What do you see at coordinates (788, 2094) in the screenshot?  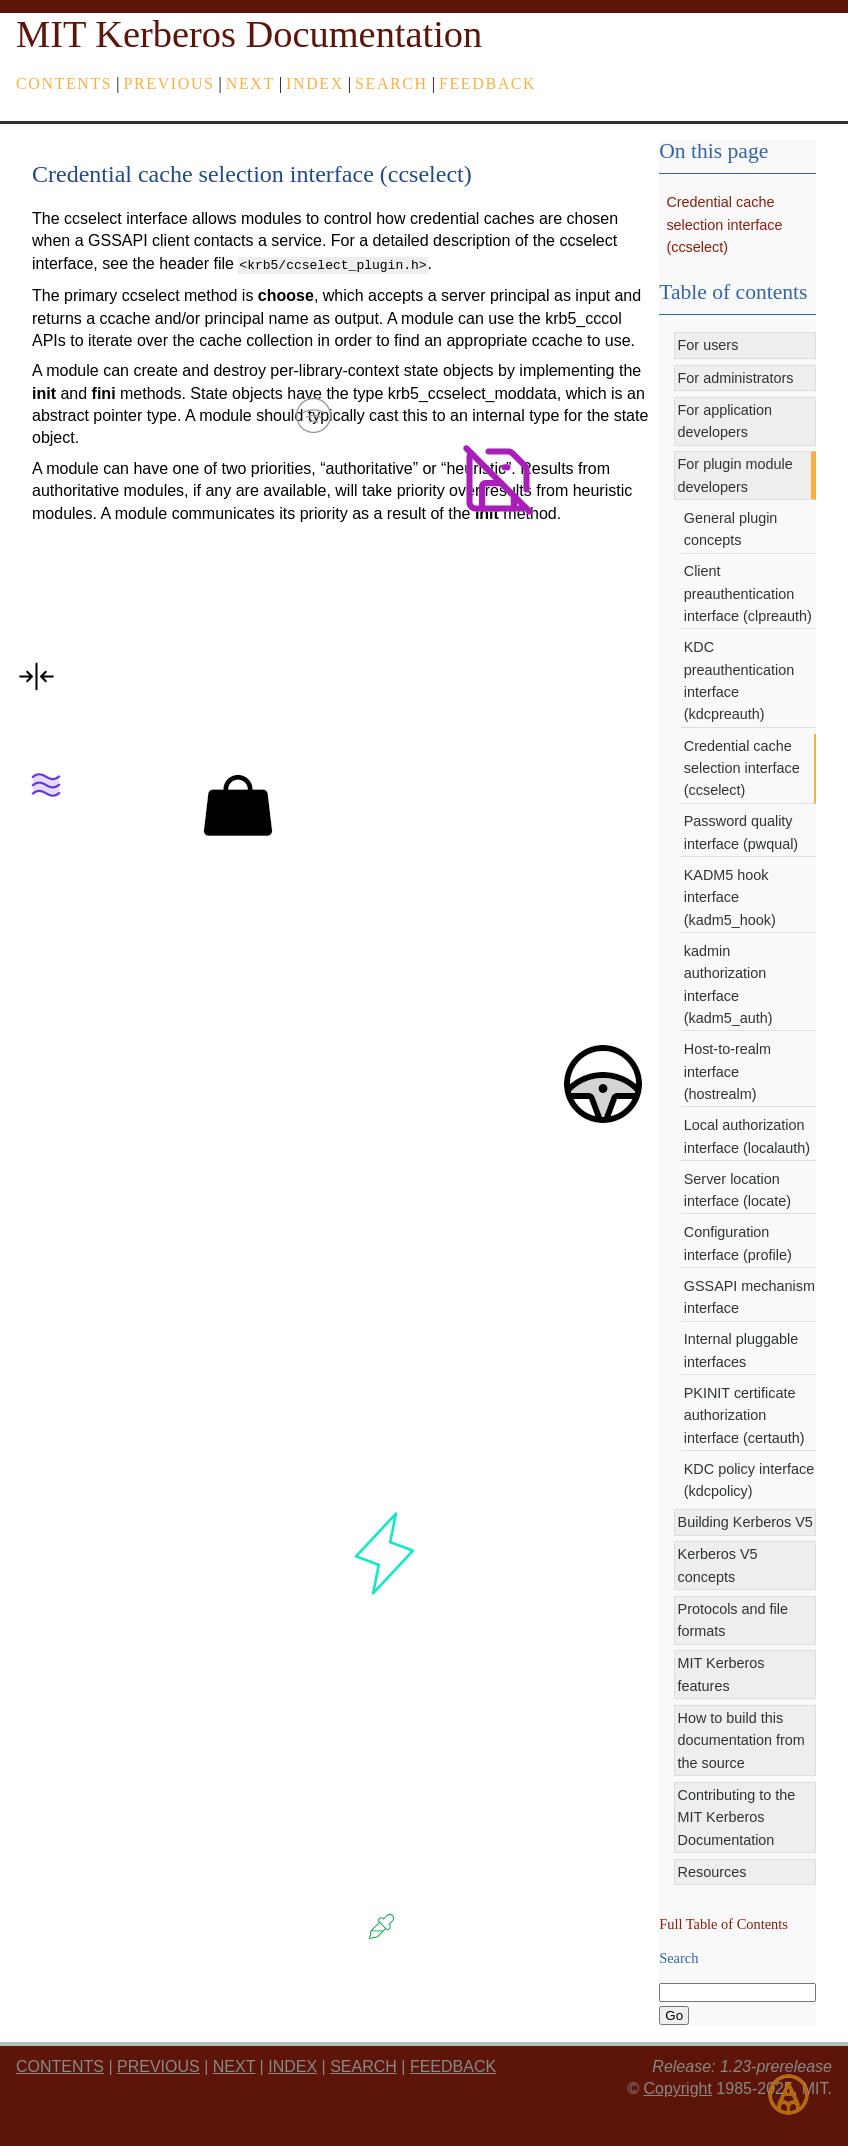 I see `edit profile or account settings` at bounding box center [788, 2094].